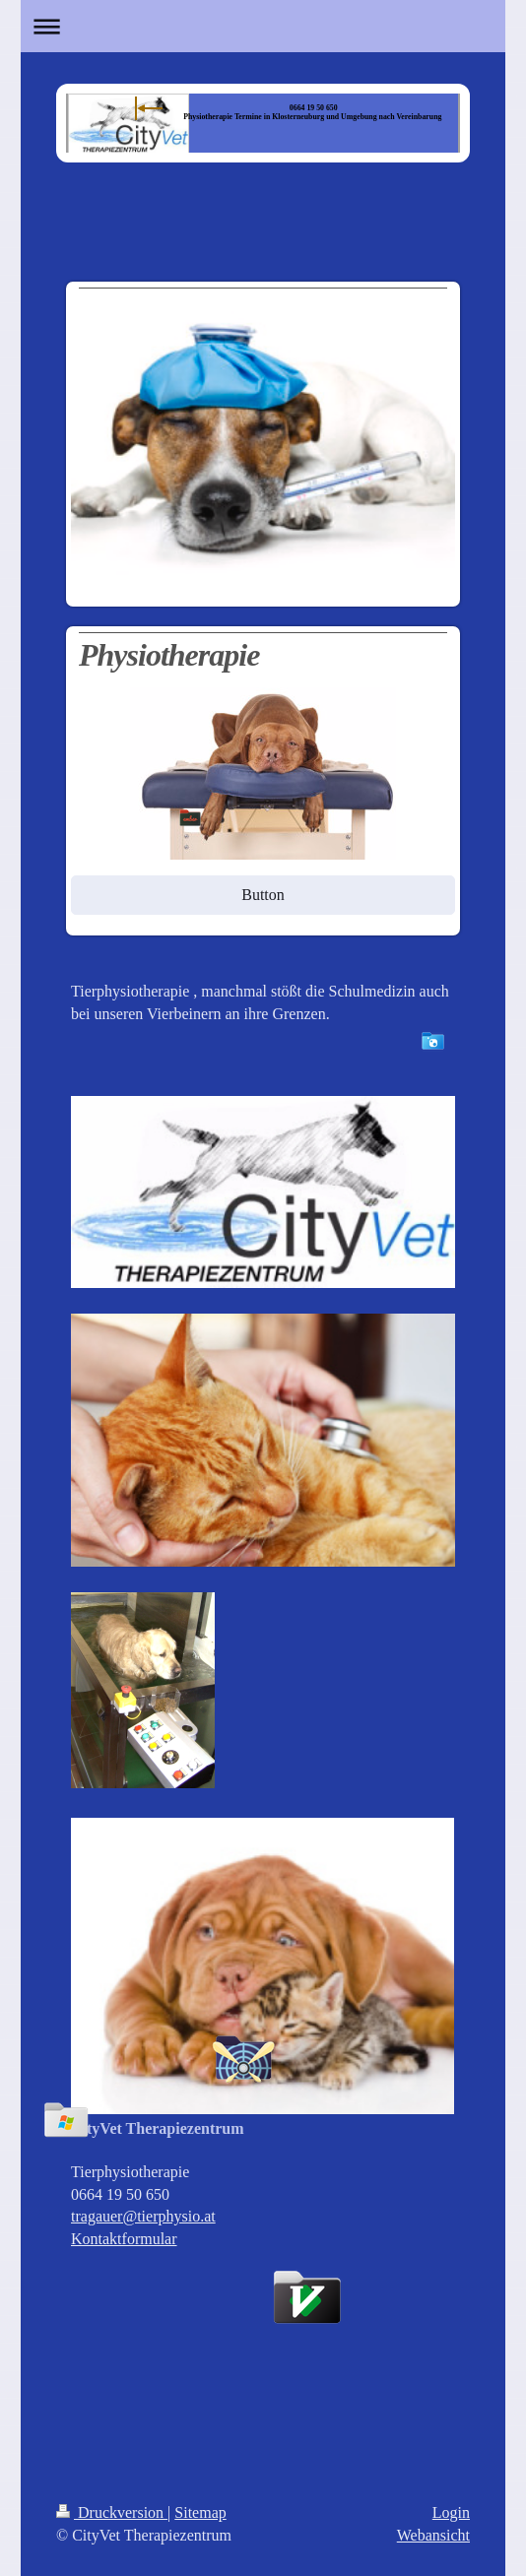  I want to click on folder containing NuGet packages, so click(432, 1041).